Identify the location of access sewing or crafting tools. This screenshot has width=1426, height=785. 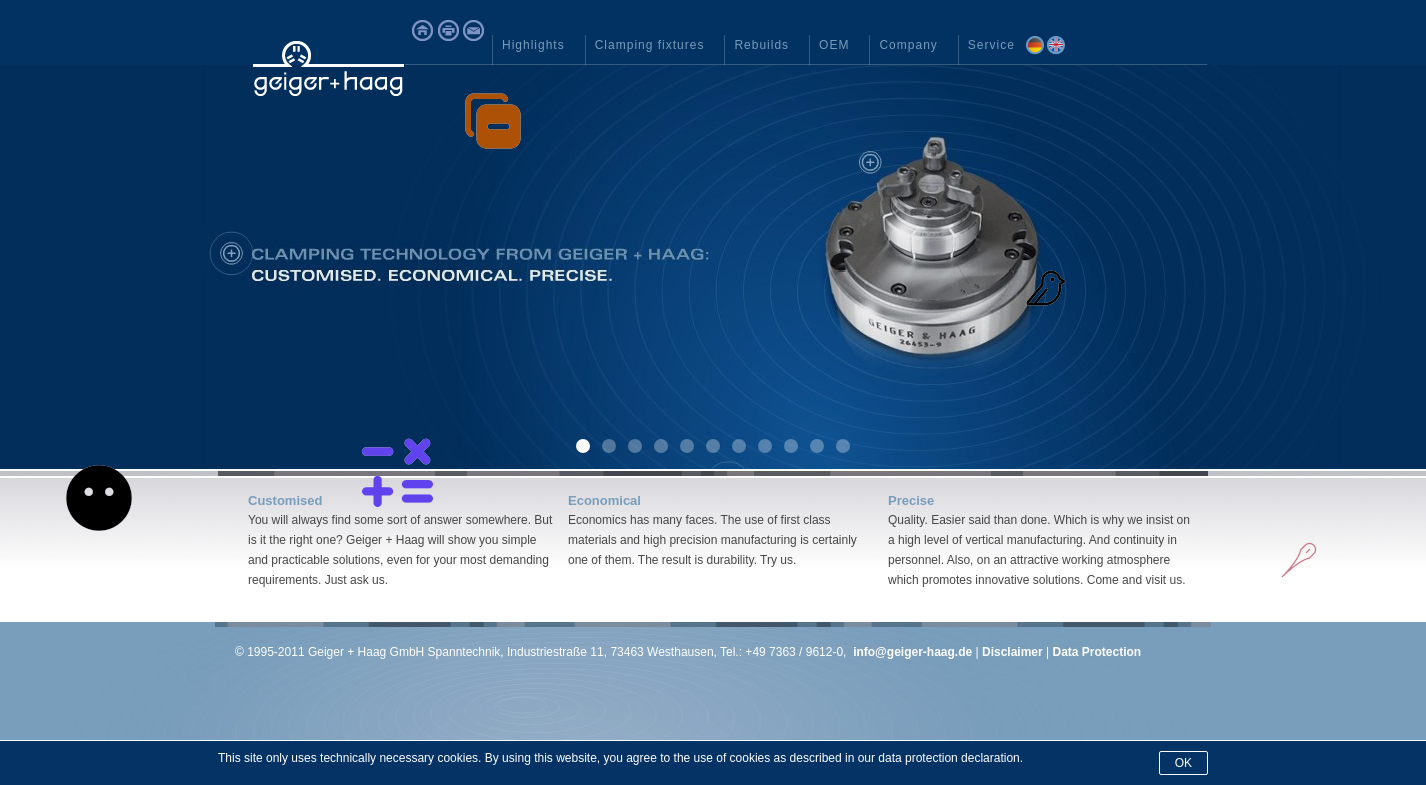
(1299, 560).